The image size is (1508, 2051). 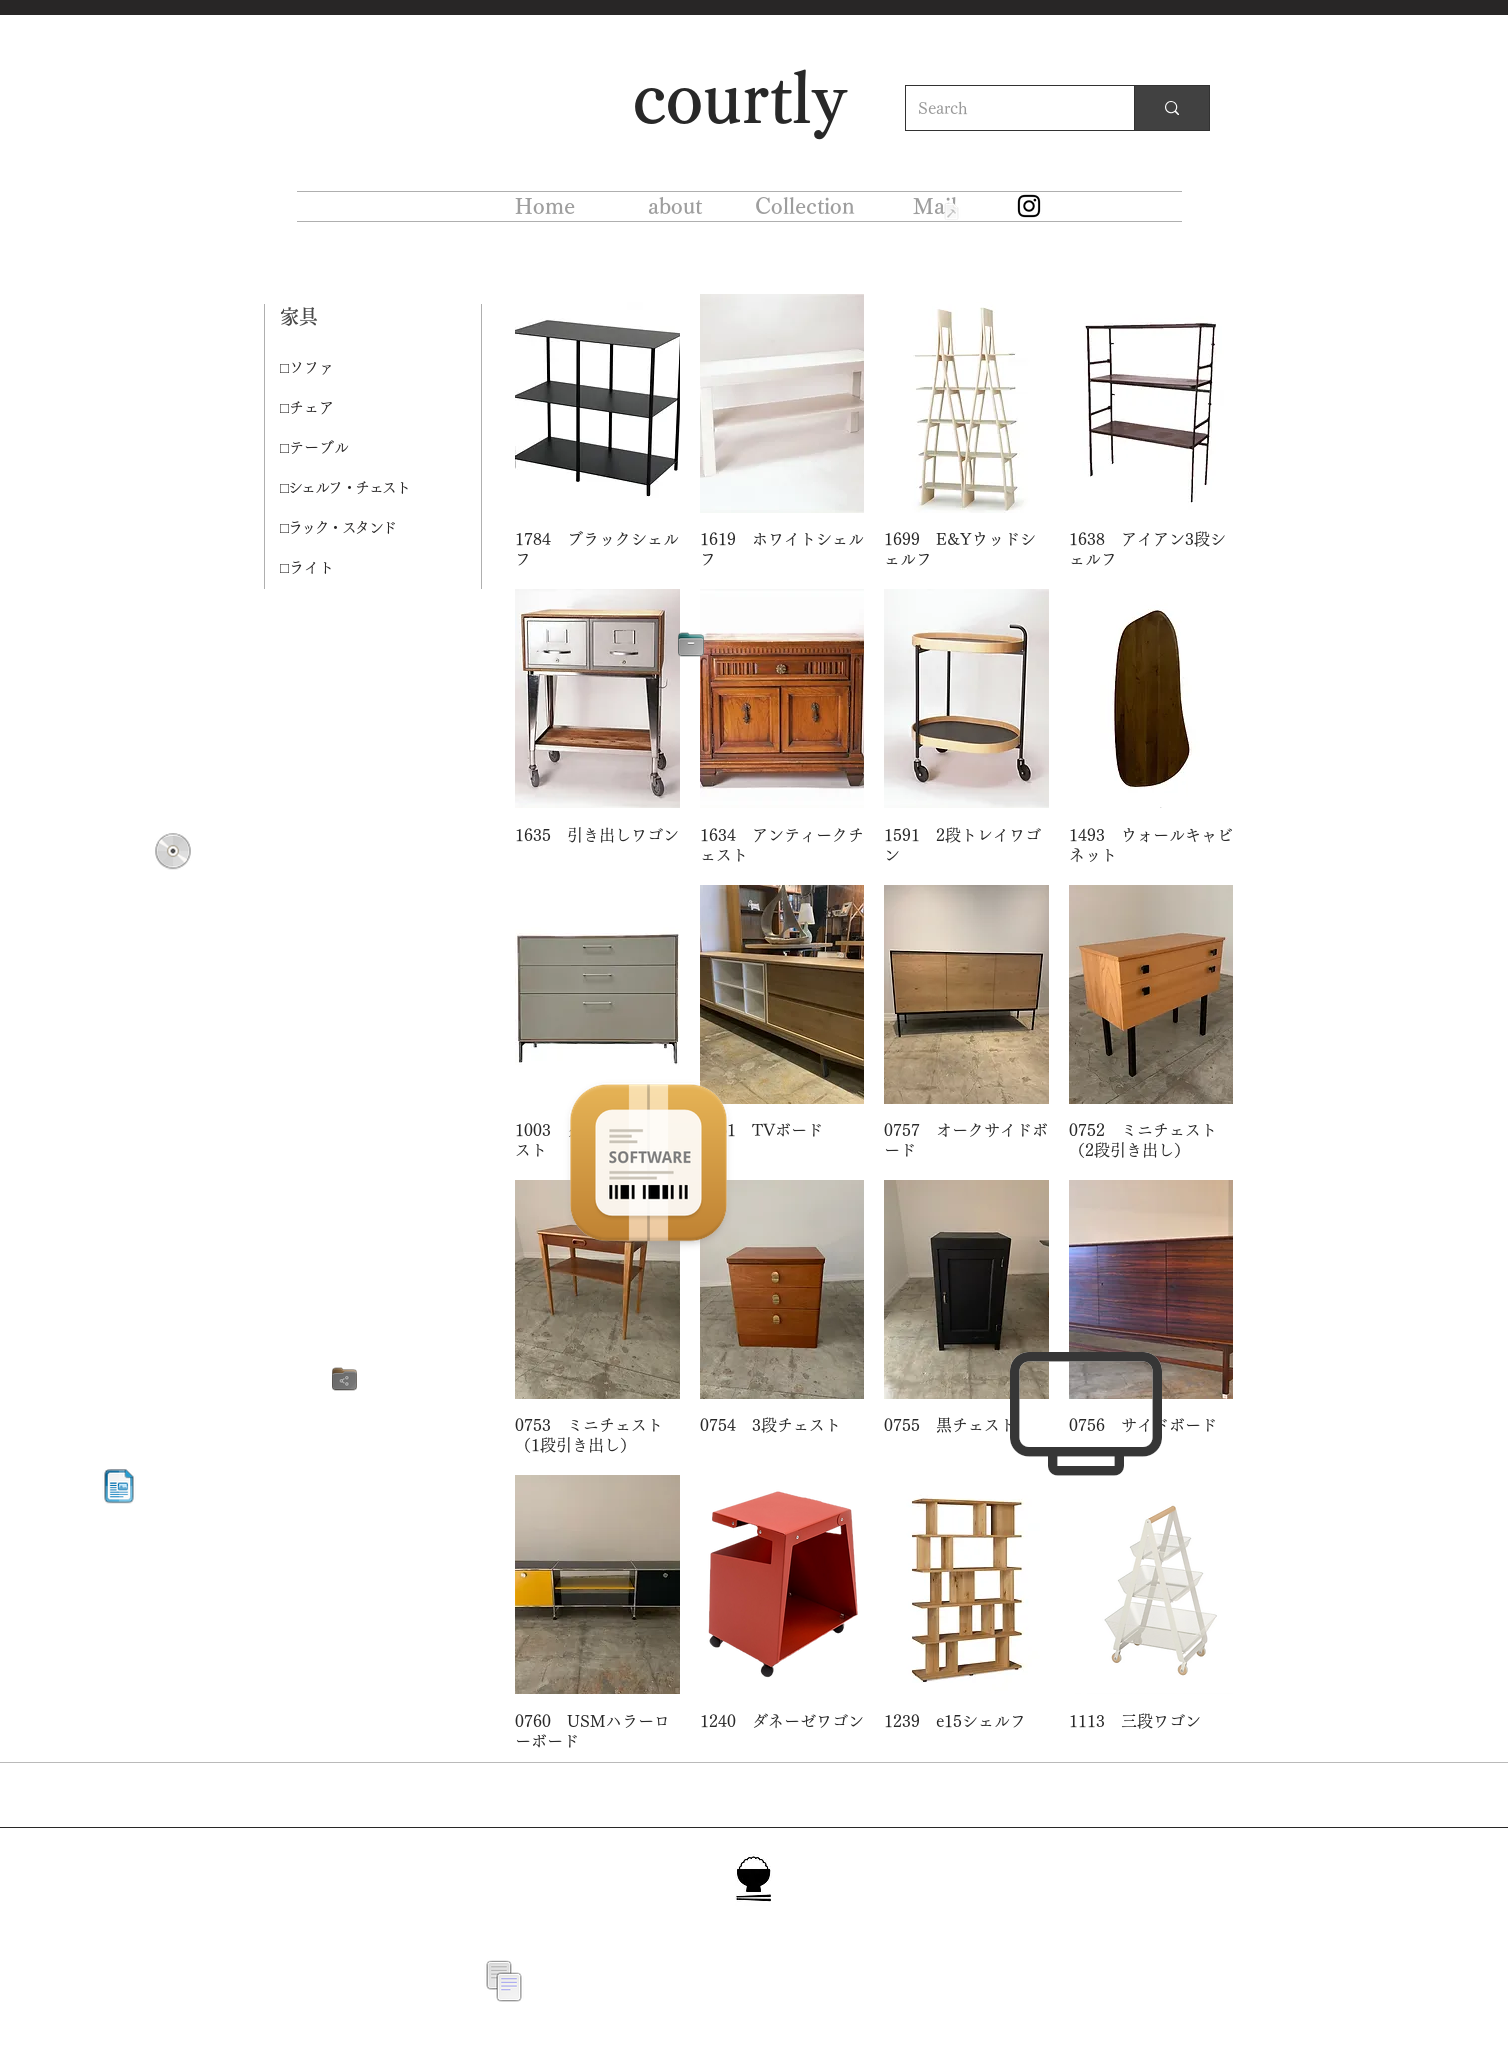 I want to click on indicates a DVD-ROM drive or disc, so click(x=173, y=851).